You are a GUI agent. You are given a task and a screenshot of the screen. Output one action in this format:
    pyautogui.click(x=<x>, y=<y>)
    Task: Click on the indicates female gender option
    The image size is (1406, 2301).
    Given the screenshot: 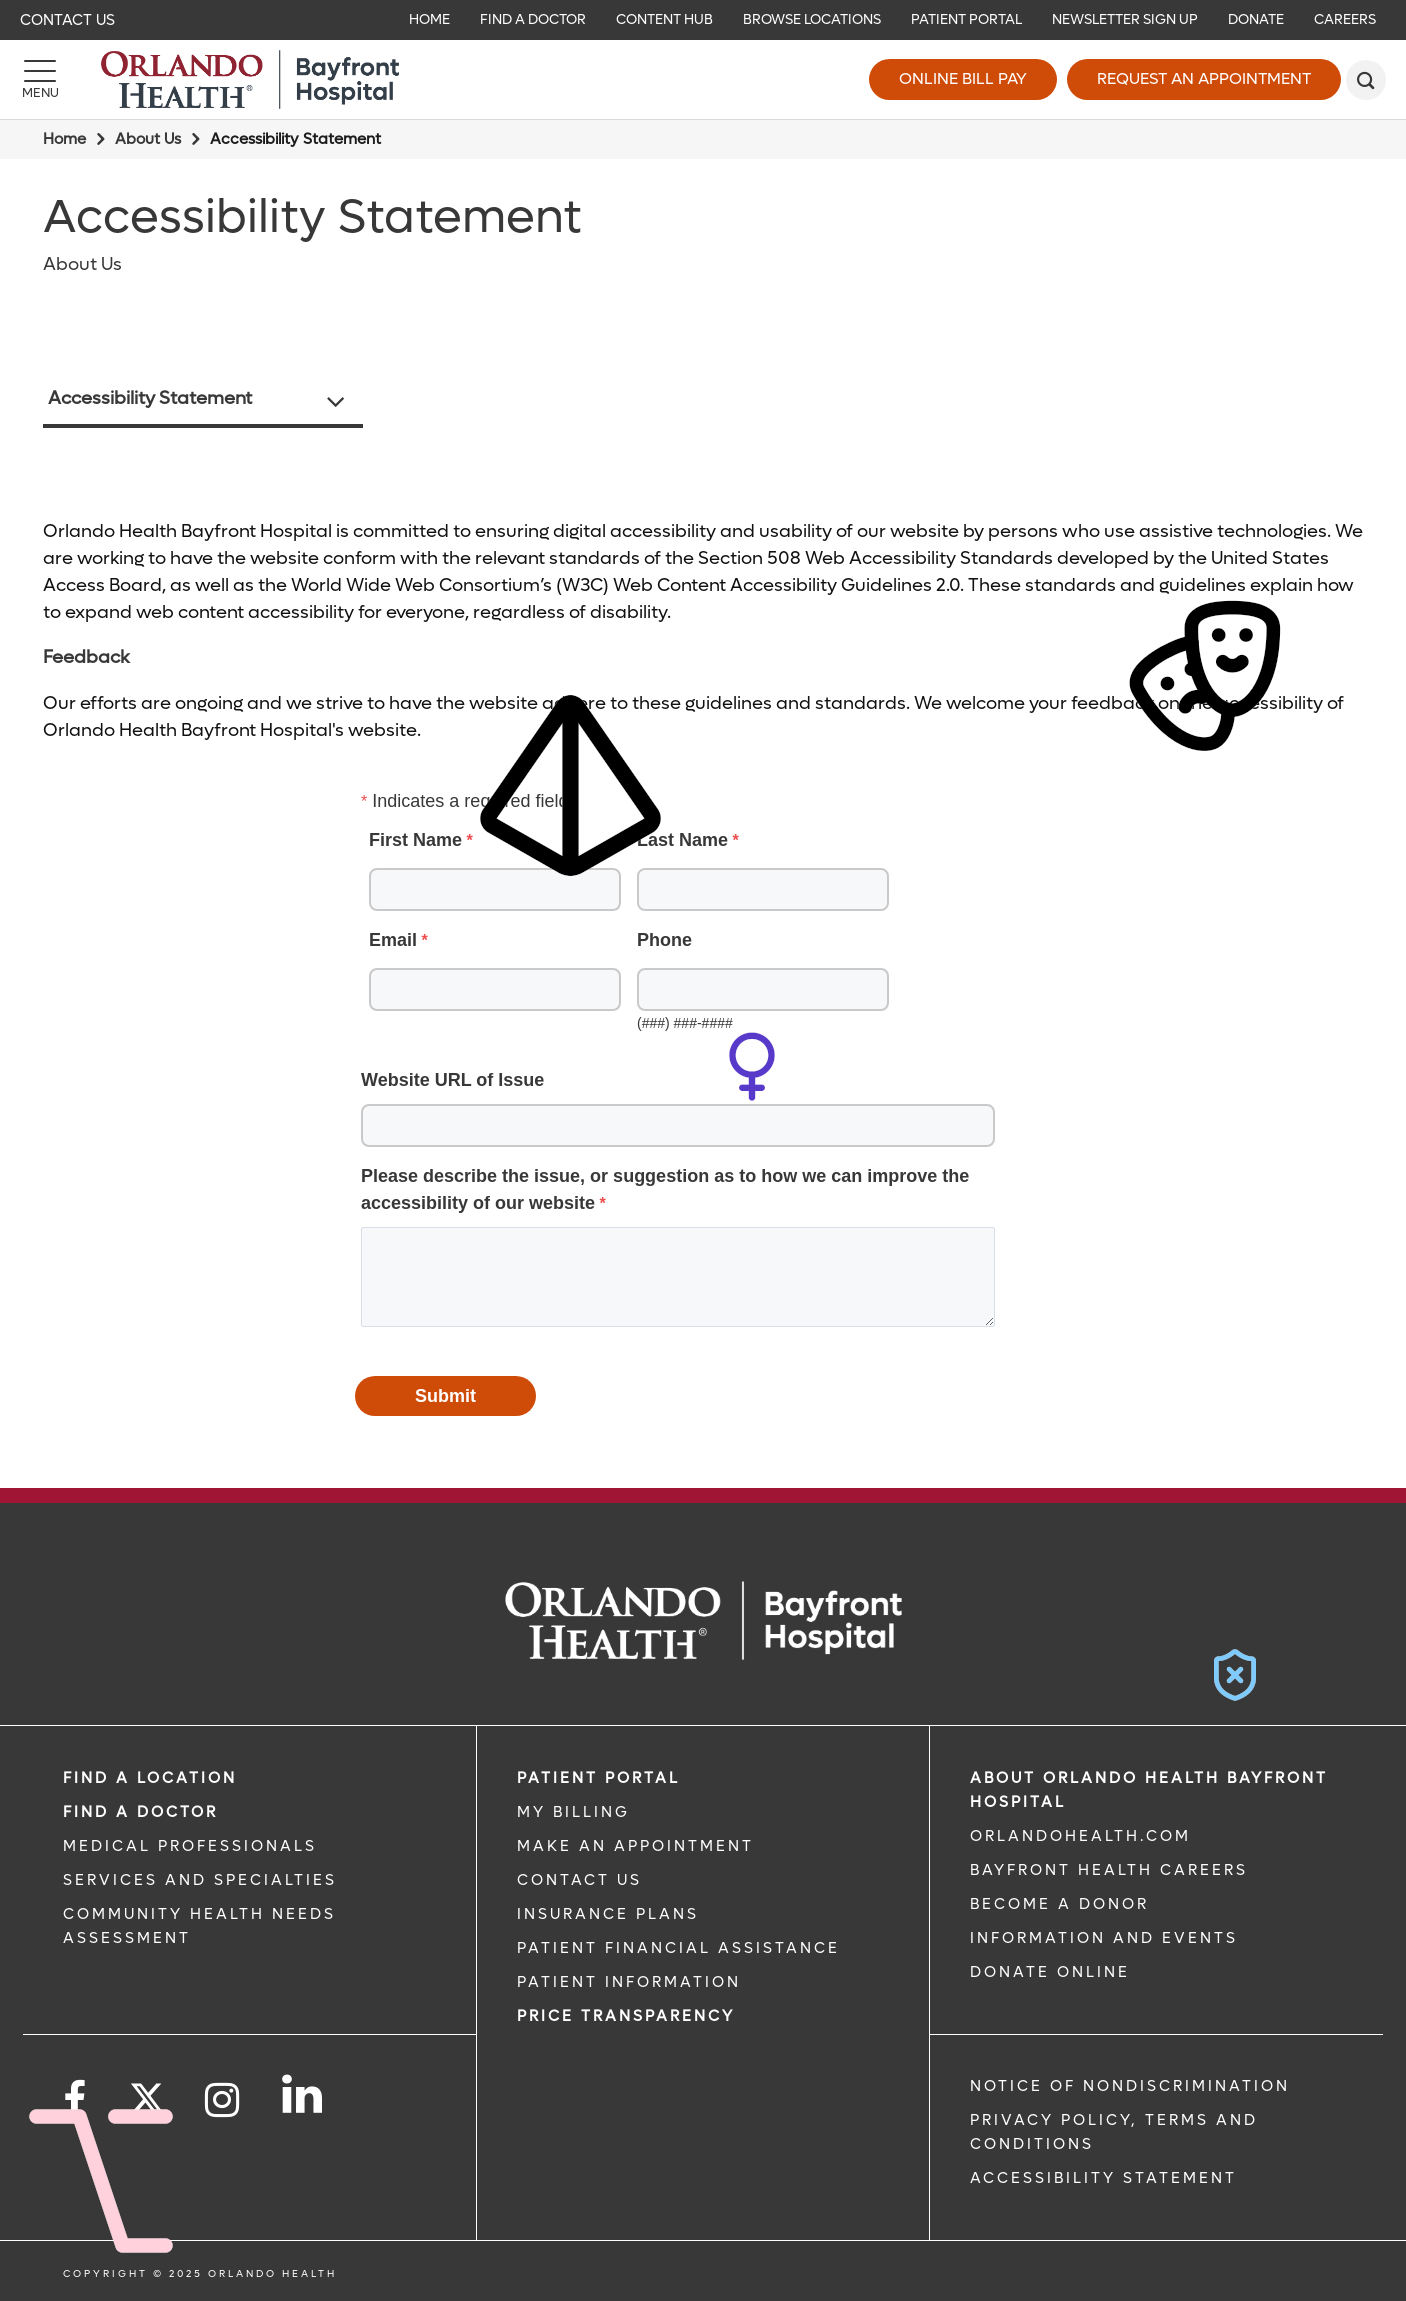 What is the action you would take?
    pyautogui.click(x=752, y=1065)
    